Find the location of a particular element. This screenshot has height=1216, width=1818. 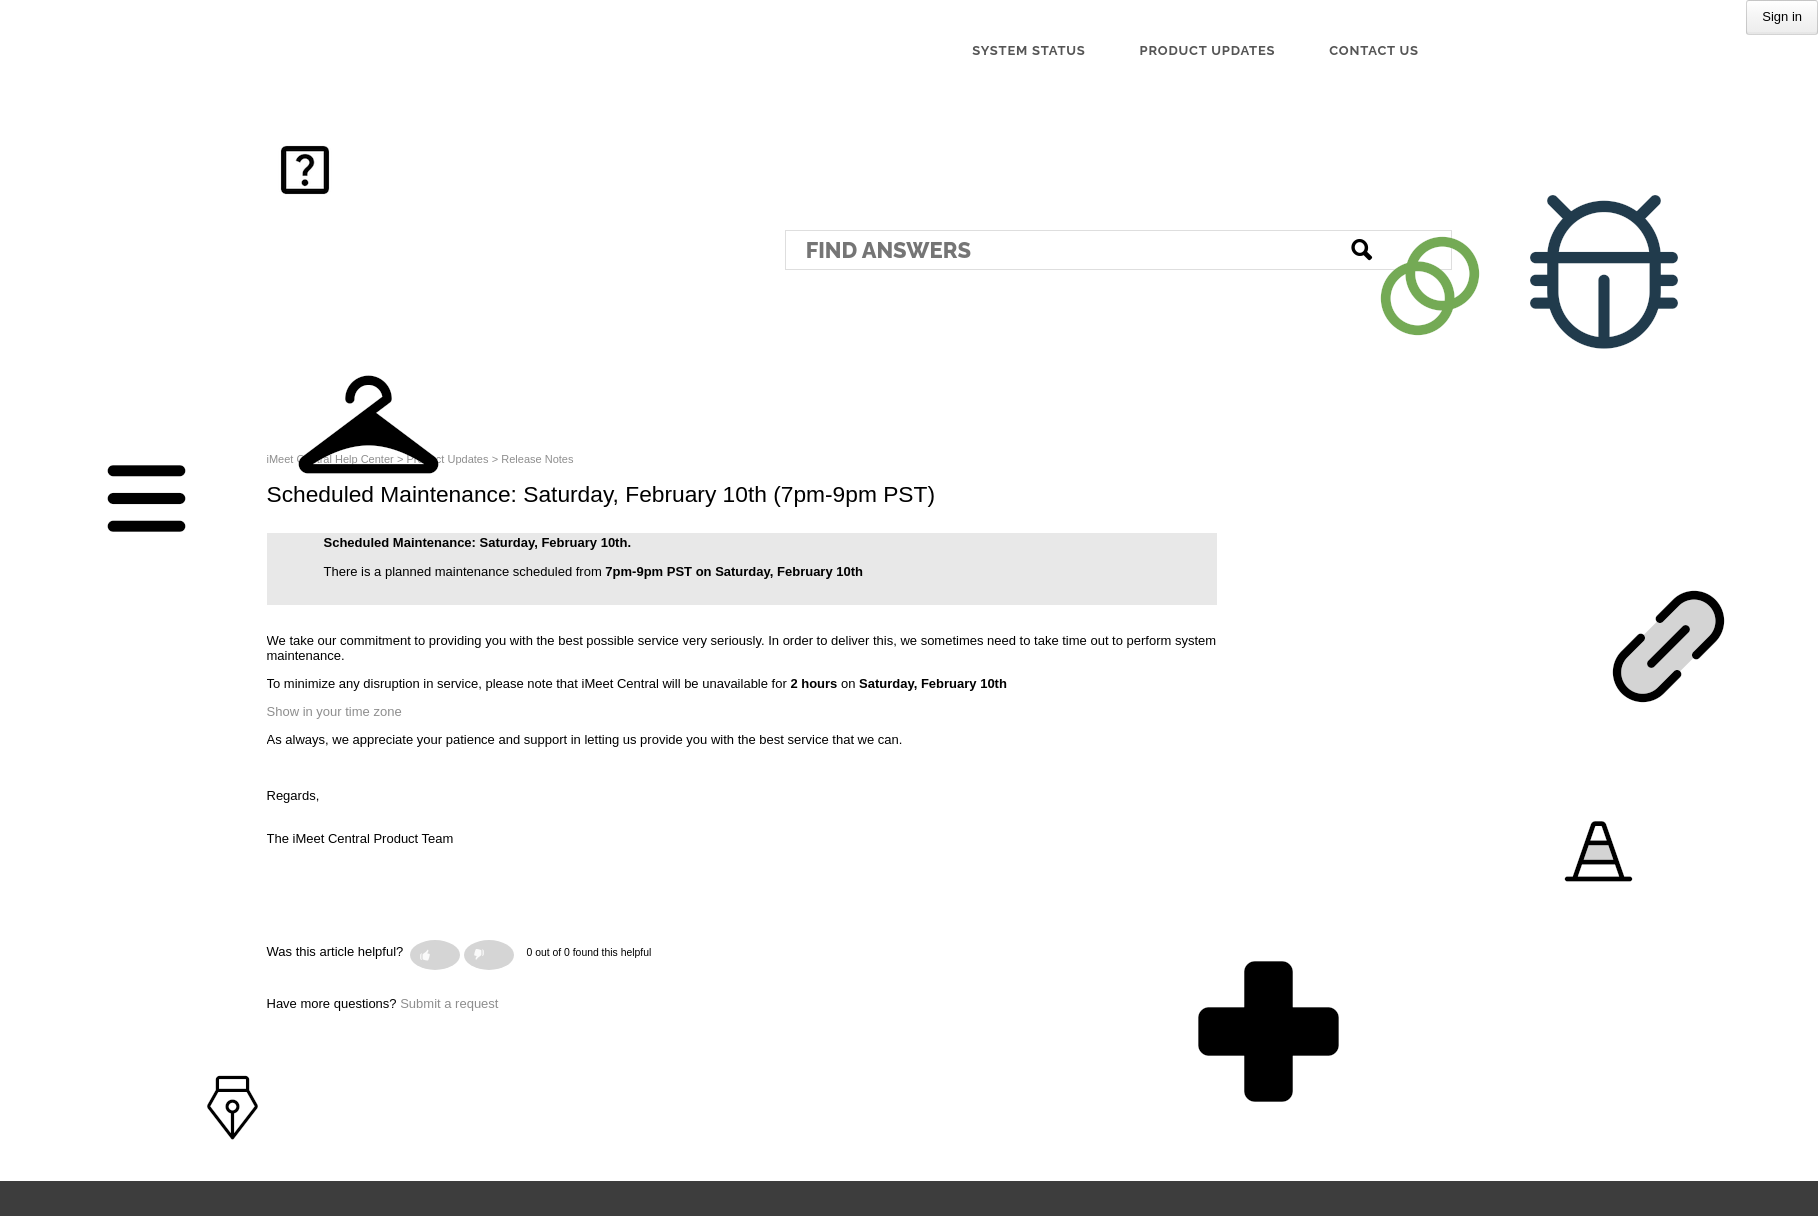

copy link to clipboard is located at coordinates (1668, 646).